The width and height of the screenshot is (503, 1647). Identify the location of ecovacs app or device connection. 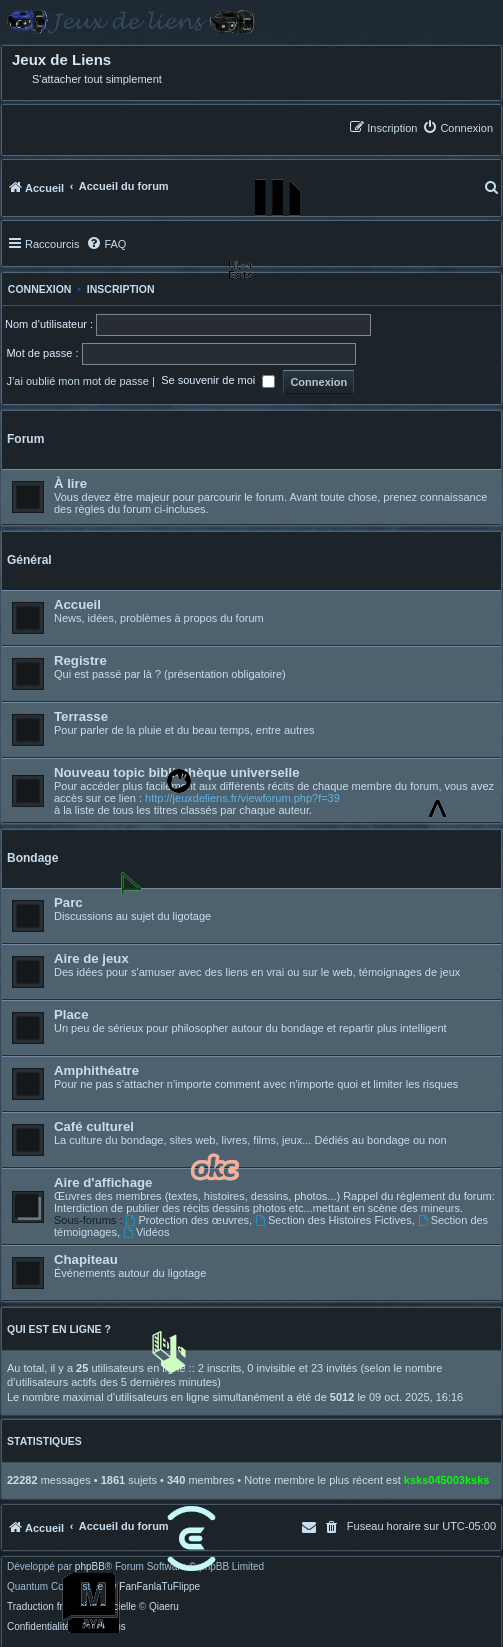
(191, 1538).